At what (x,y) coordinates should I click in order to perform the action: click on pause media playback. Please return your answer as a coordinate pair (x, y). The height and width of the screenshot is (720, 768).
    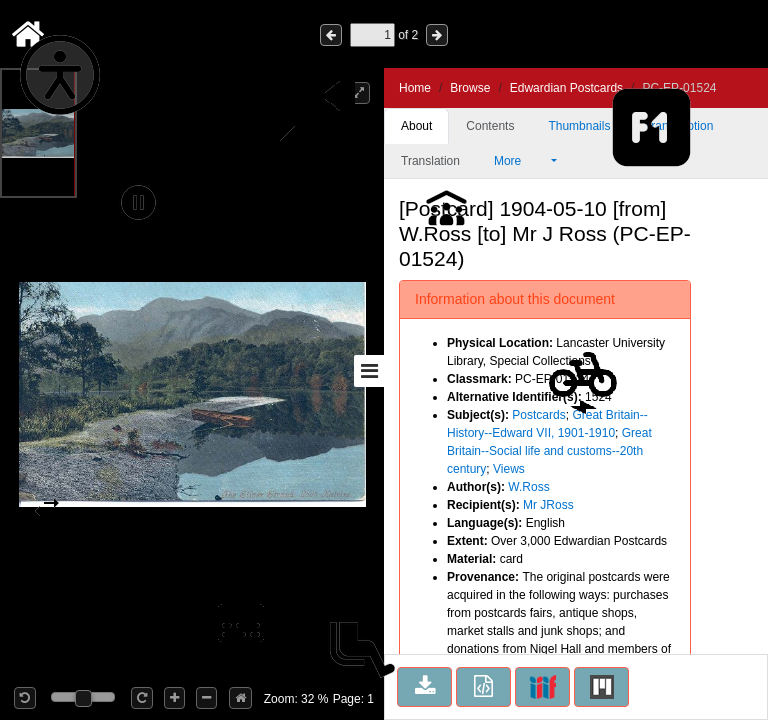
    Looking at the image, I should click on (138, 202).